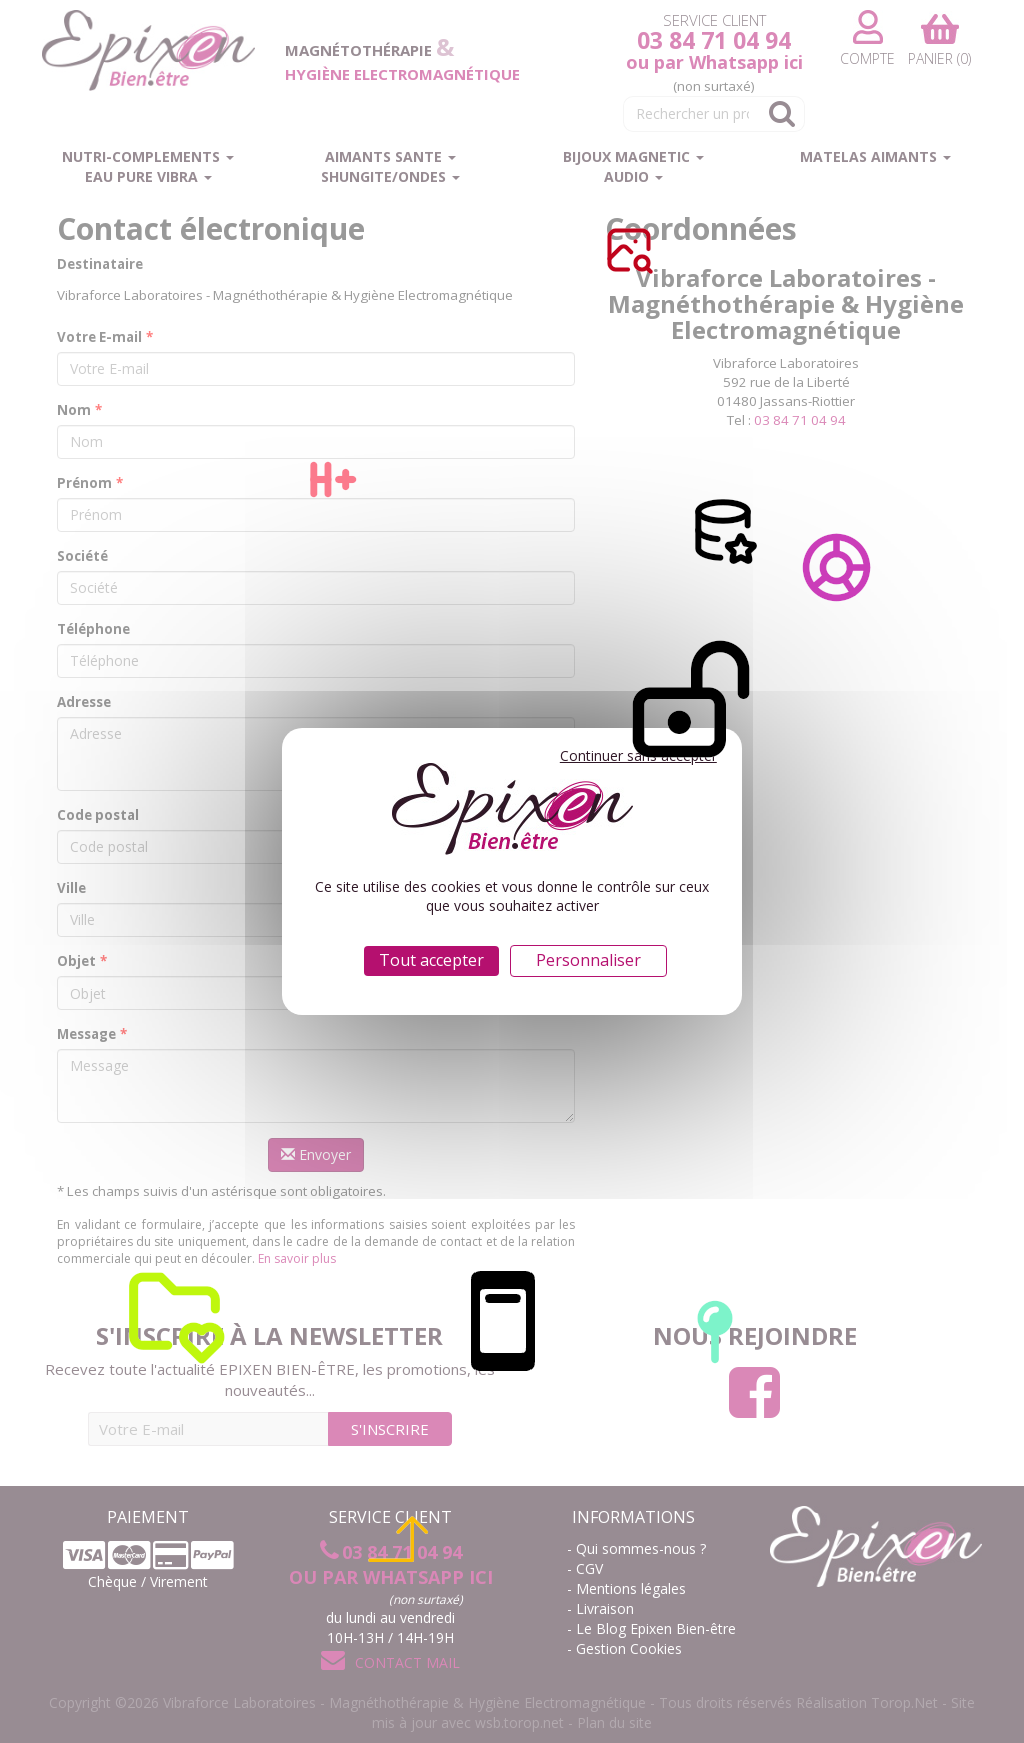 This screenshot has height=1743, width=1024. Describe the element at coordinates (629, 250) in the screenshot. I see `search through your photo library` at that location.